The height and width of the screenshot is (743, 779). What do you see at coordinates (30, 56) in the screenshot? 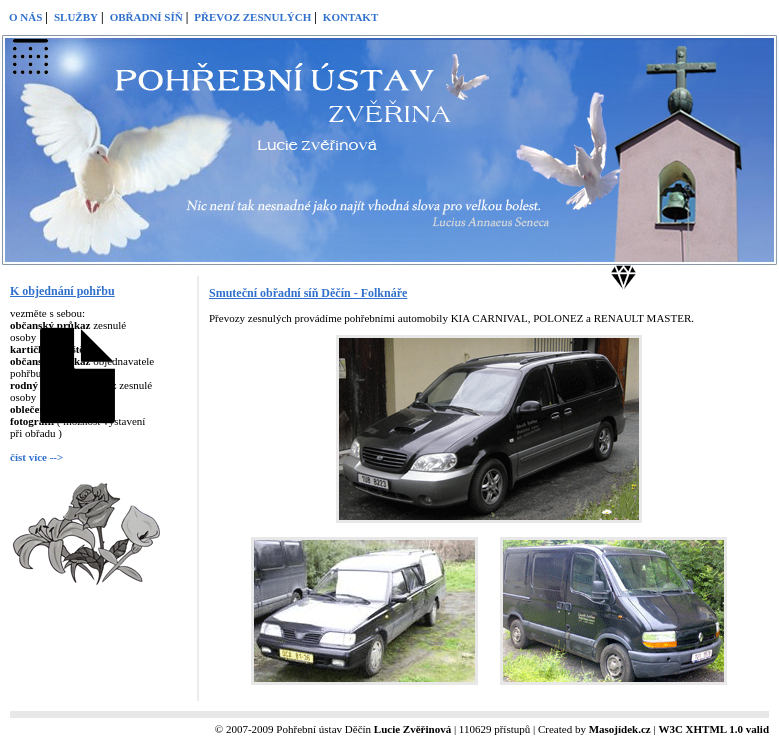
I see `apply border to top edge of cell or element` at bounding box center [30, 56].